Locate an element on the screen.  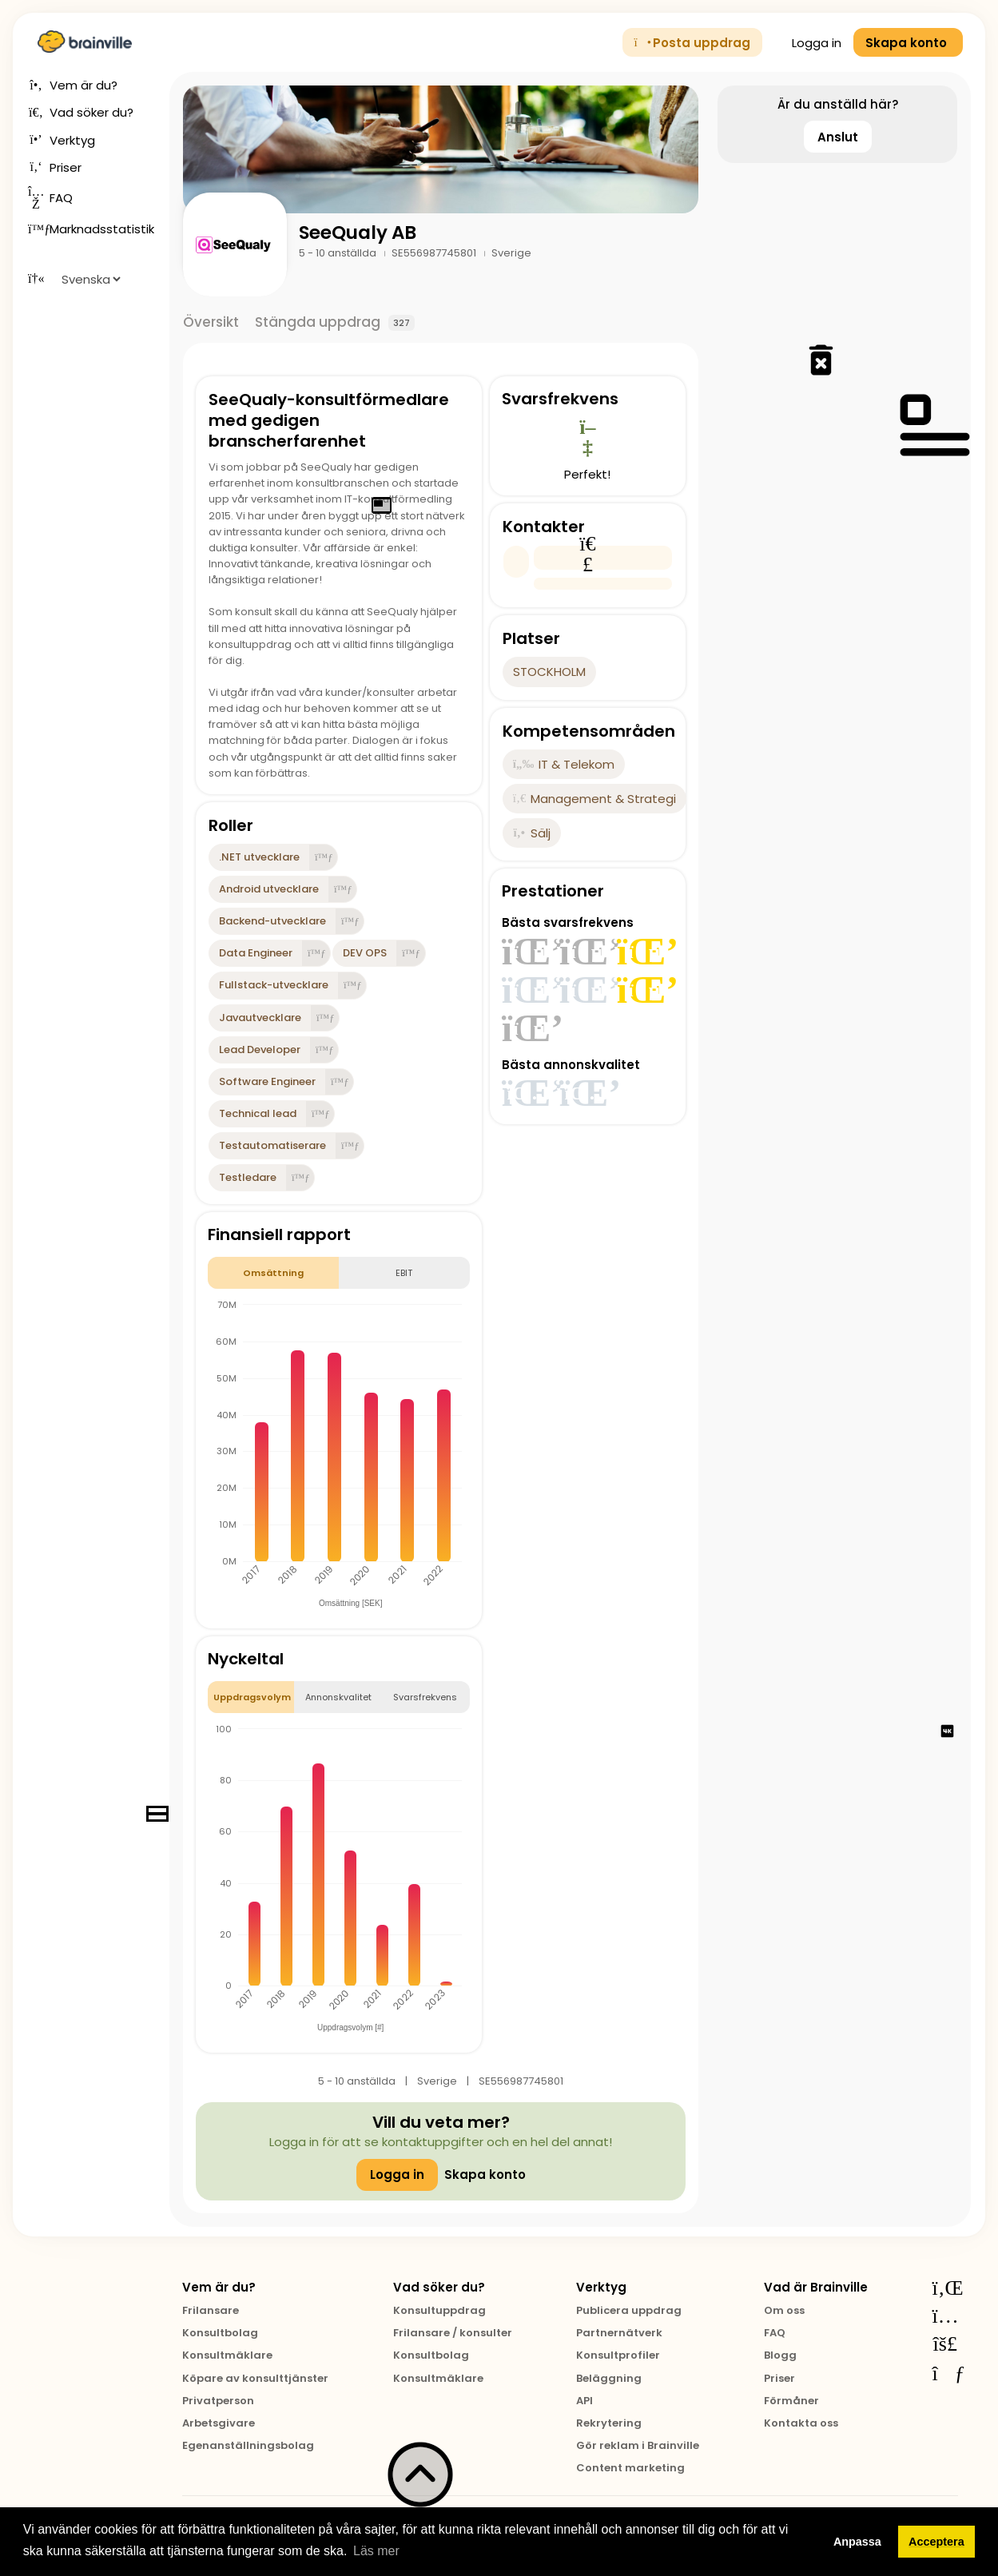
permanently delete an item is located at coordinates (821, 360).